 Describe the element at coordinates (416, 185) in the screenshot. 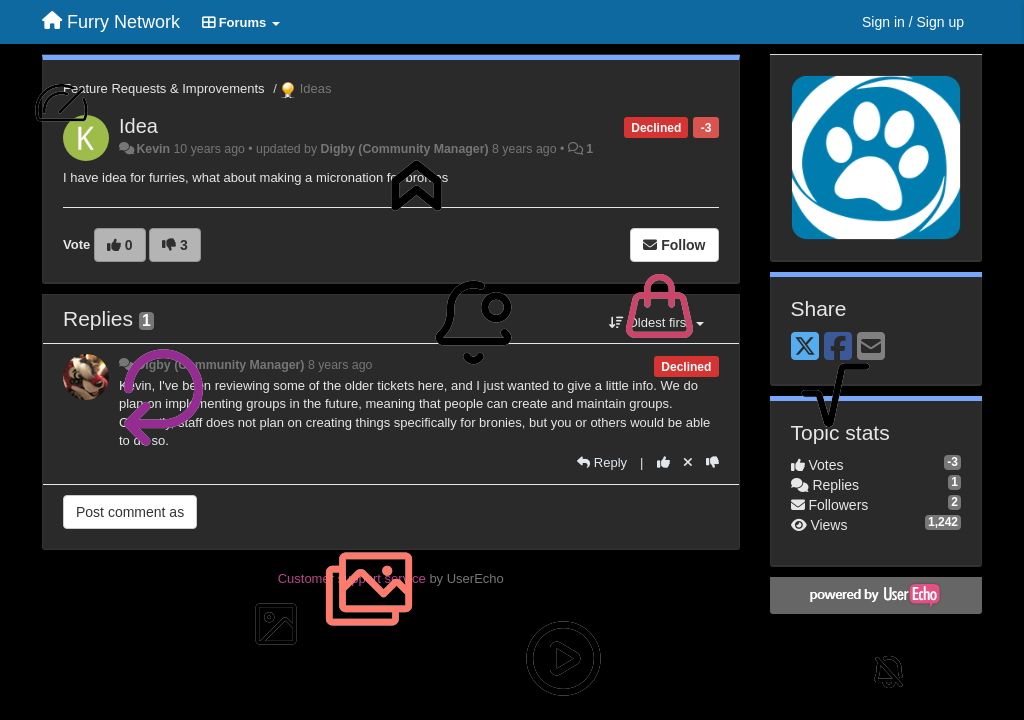

I see `move item up in a list` at that location.